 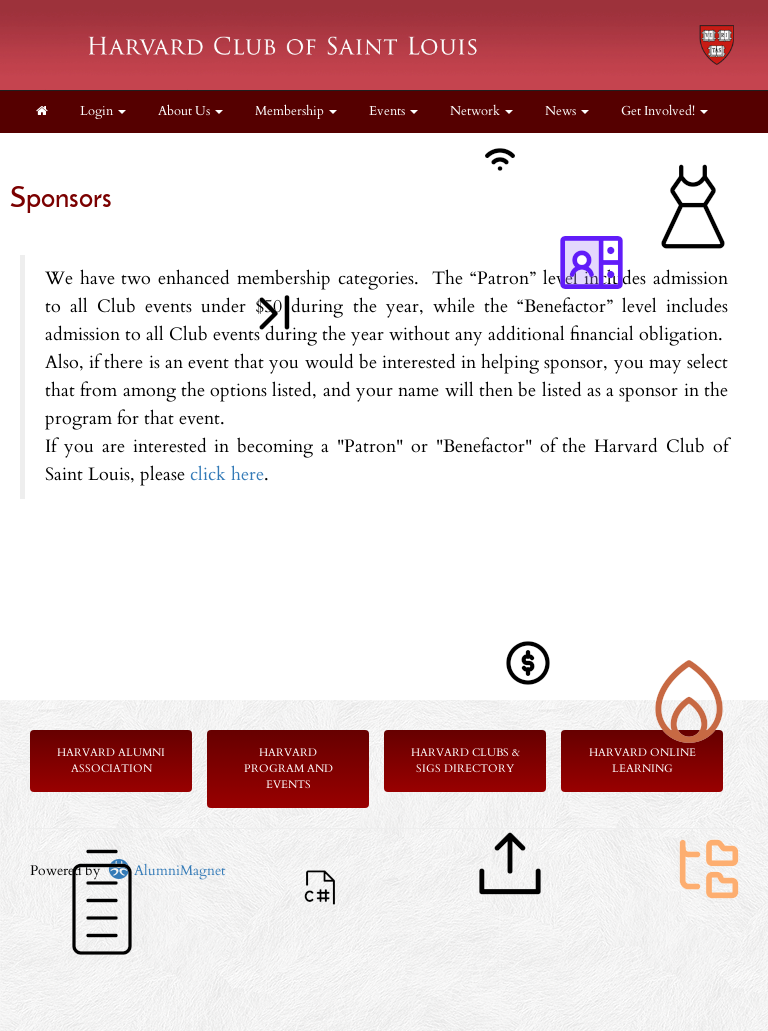 I want to click on upload a file or document, so click(x=510, y=866).